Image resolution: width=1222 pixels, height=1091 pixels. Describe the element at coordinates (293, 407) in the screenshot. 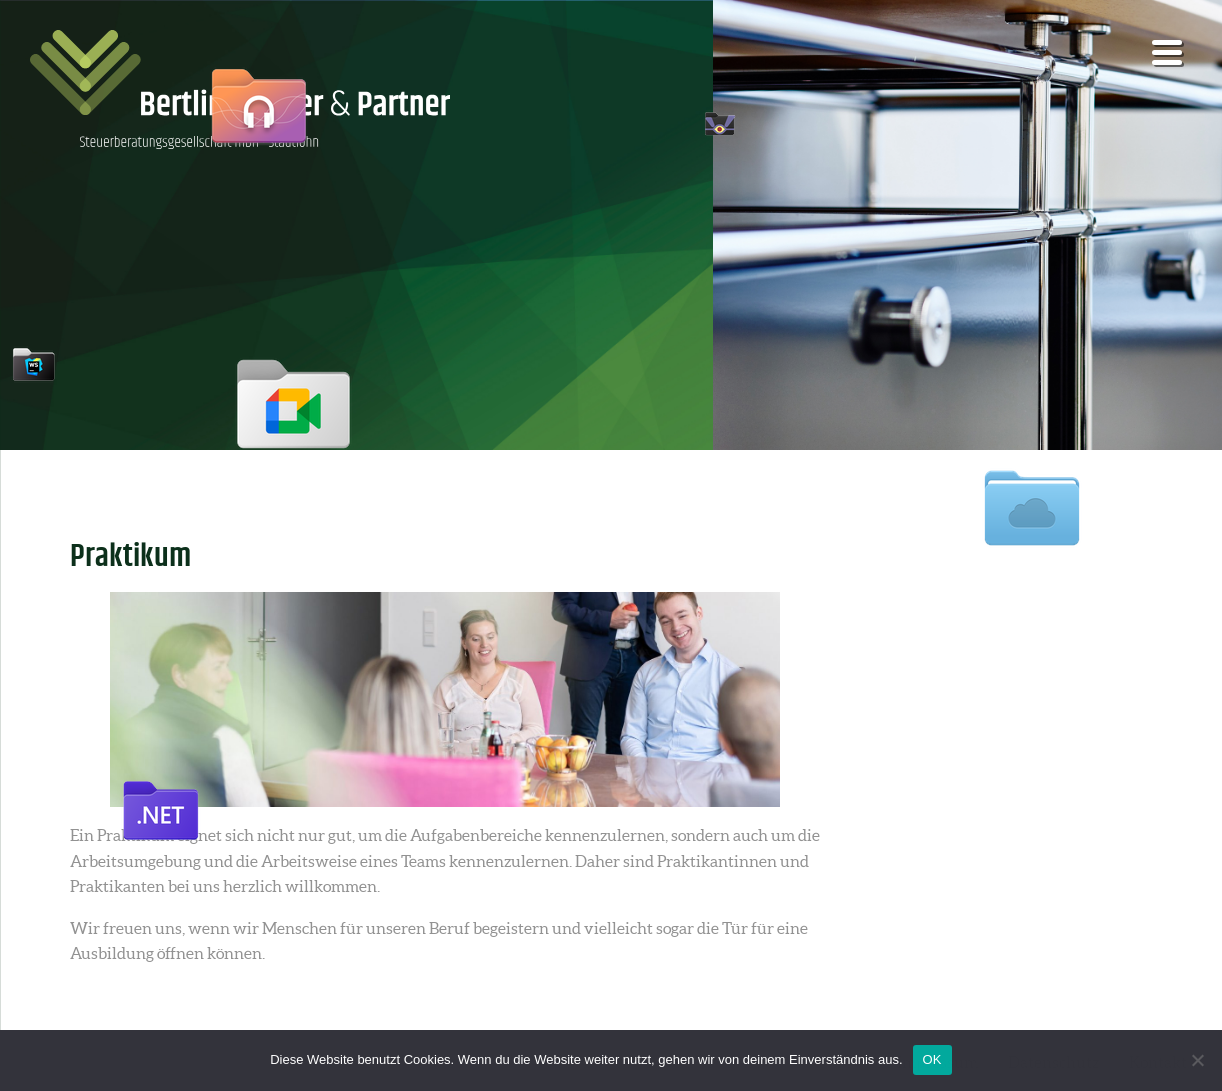

I see `open folder containing Google Meet files` at that location.